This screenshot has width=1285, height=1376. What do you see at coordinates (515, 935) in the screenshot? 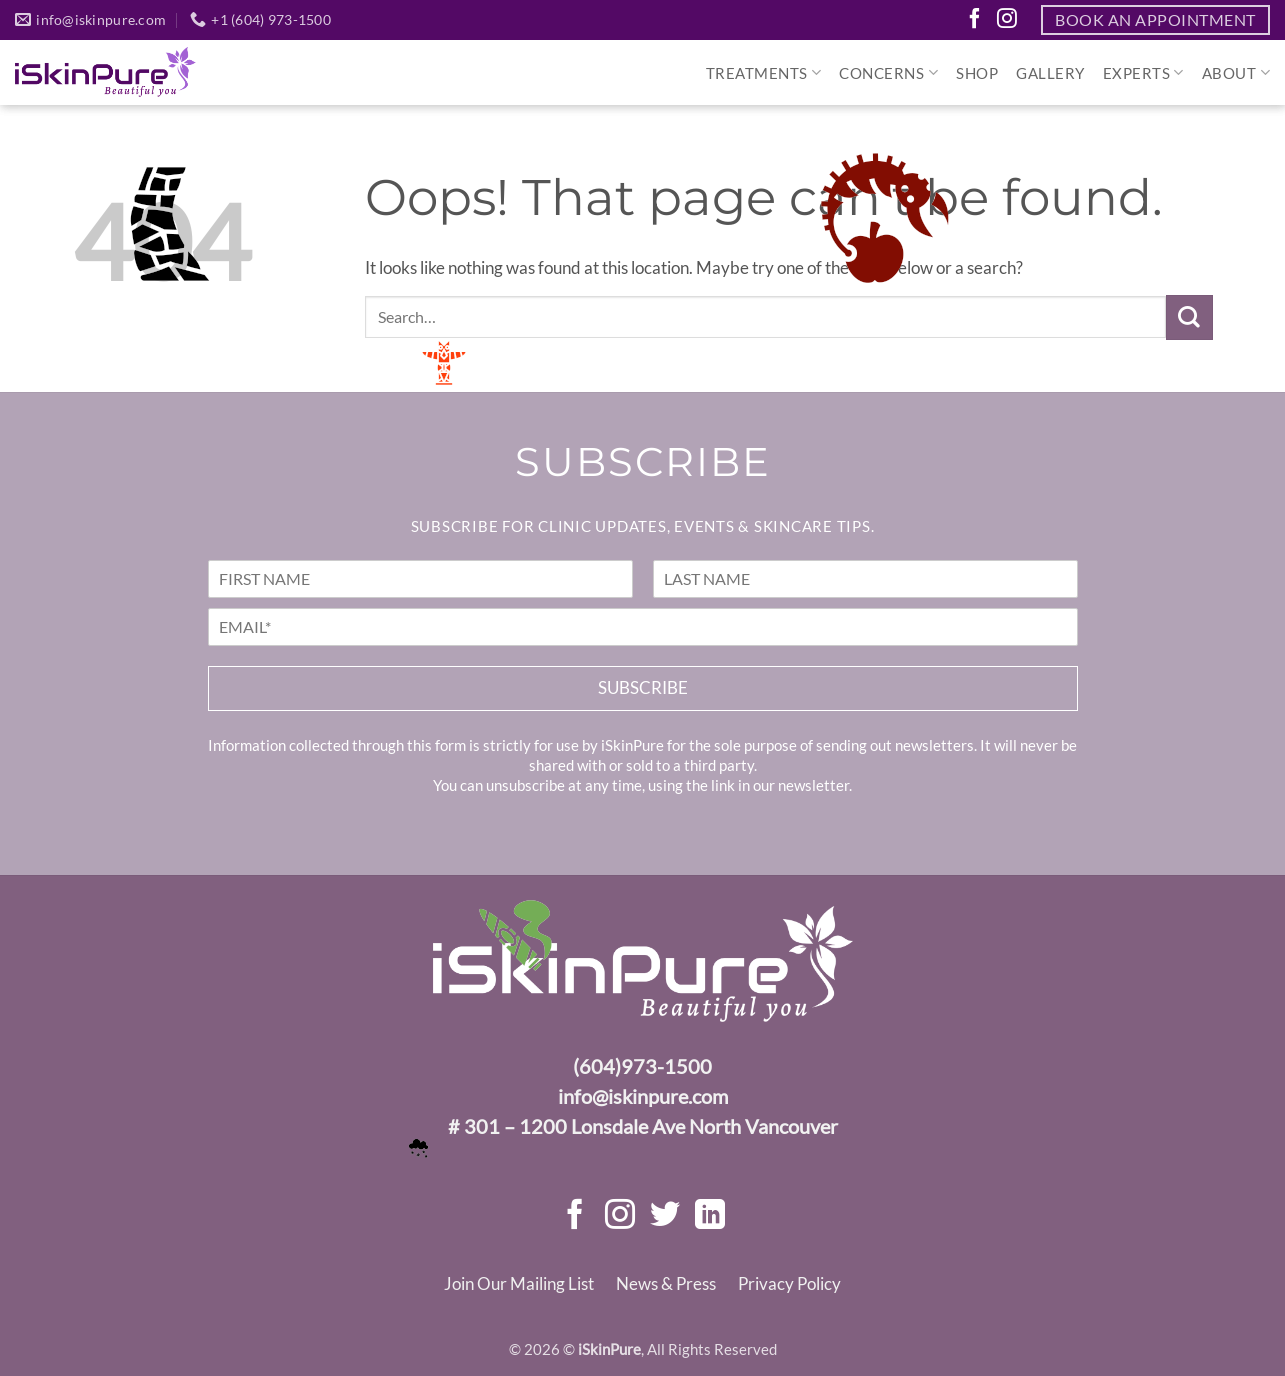
I see `indicates smoking area or smoking permitted` at bounding box center [515, 935].